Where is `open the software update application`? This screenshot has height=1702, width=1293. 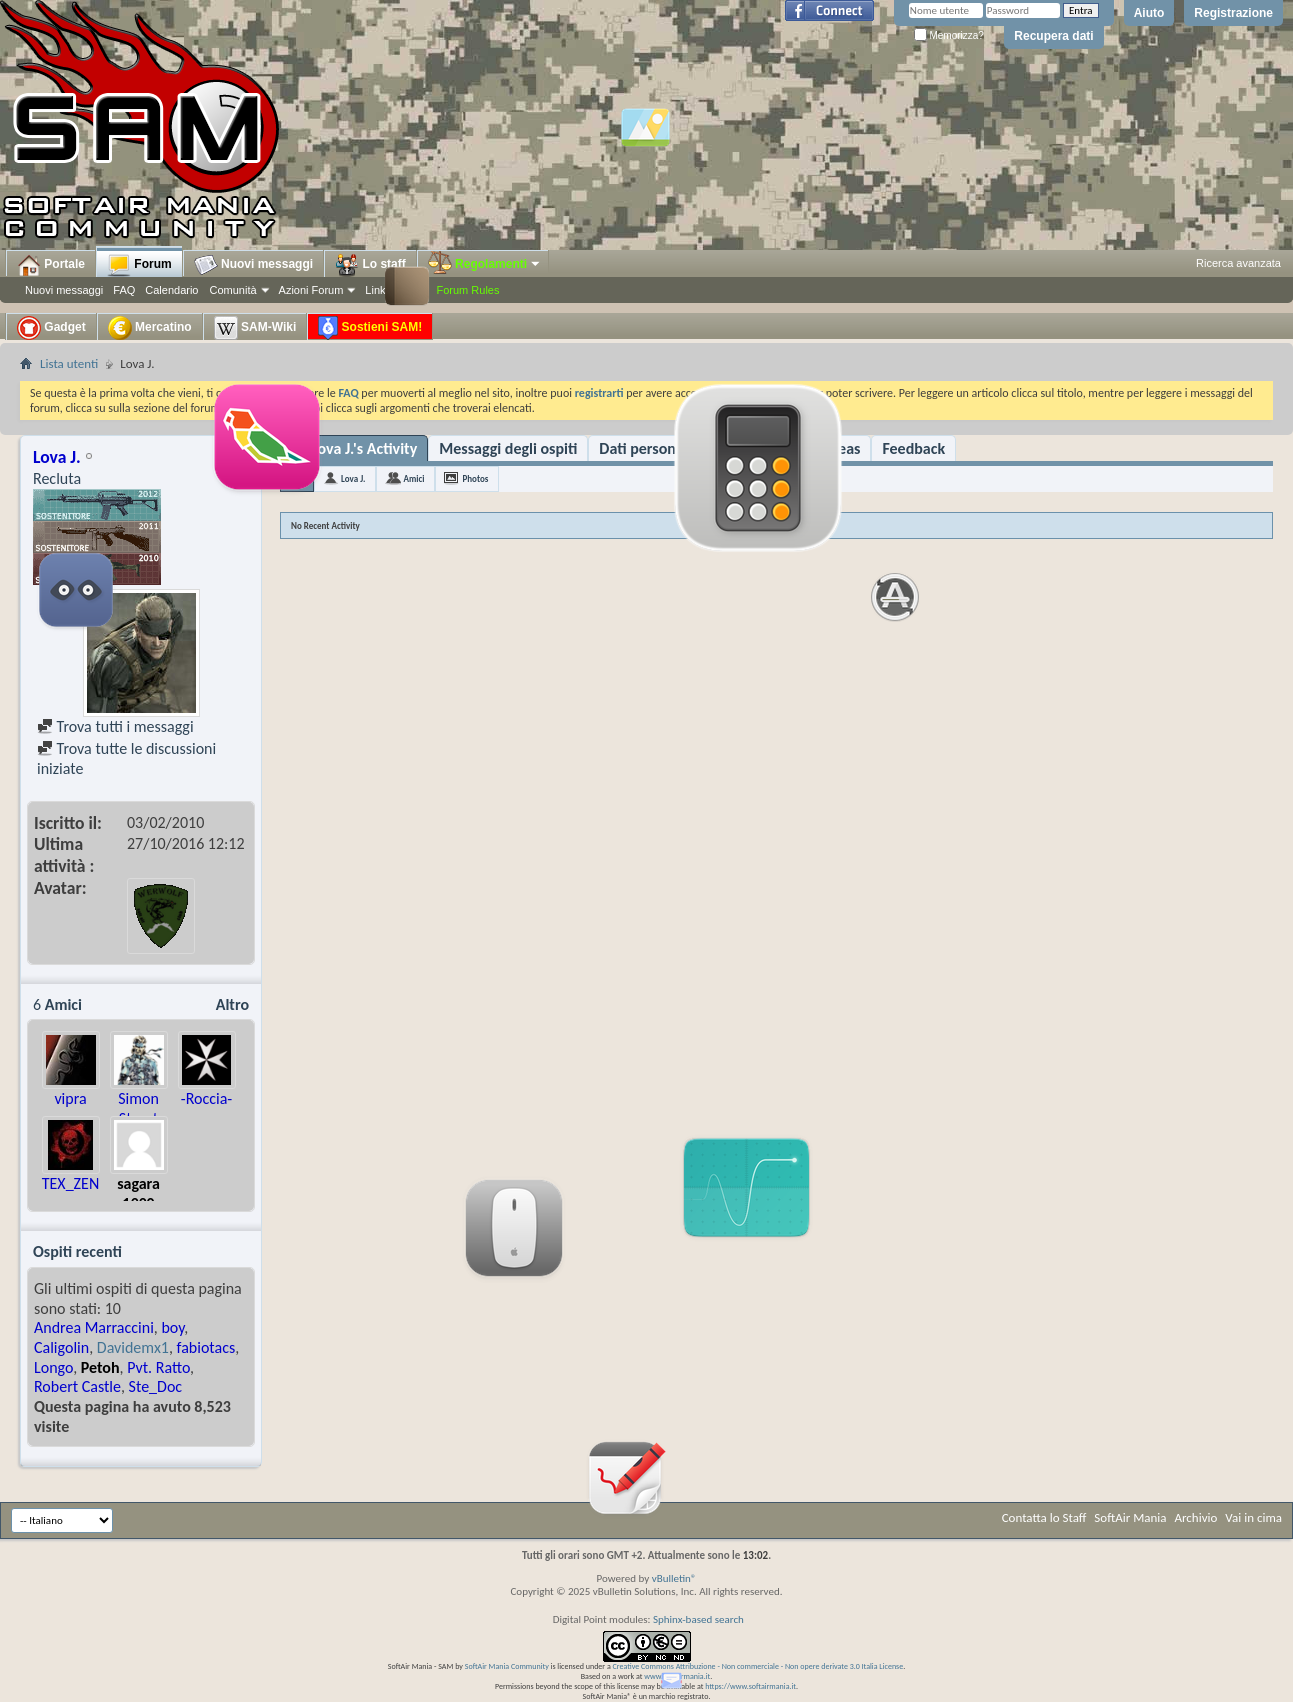
open the software update application is located at coordinates (895, 597).